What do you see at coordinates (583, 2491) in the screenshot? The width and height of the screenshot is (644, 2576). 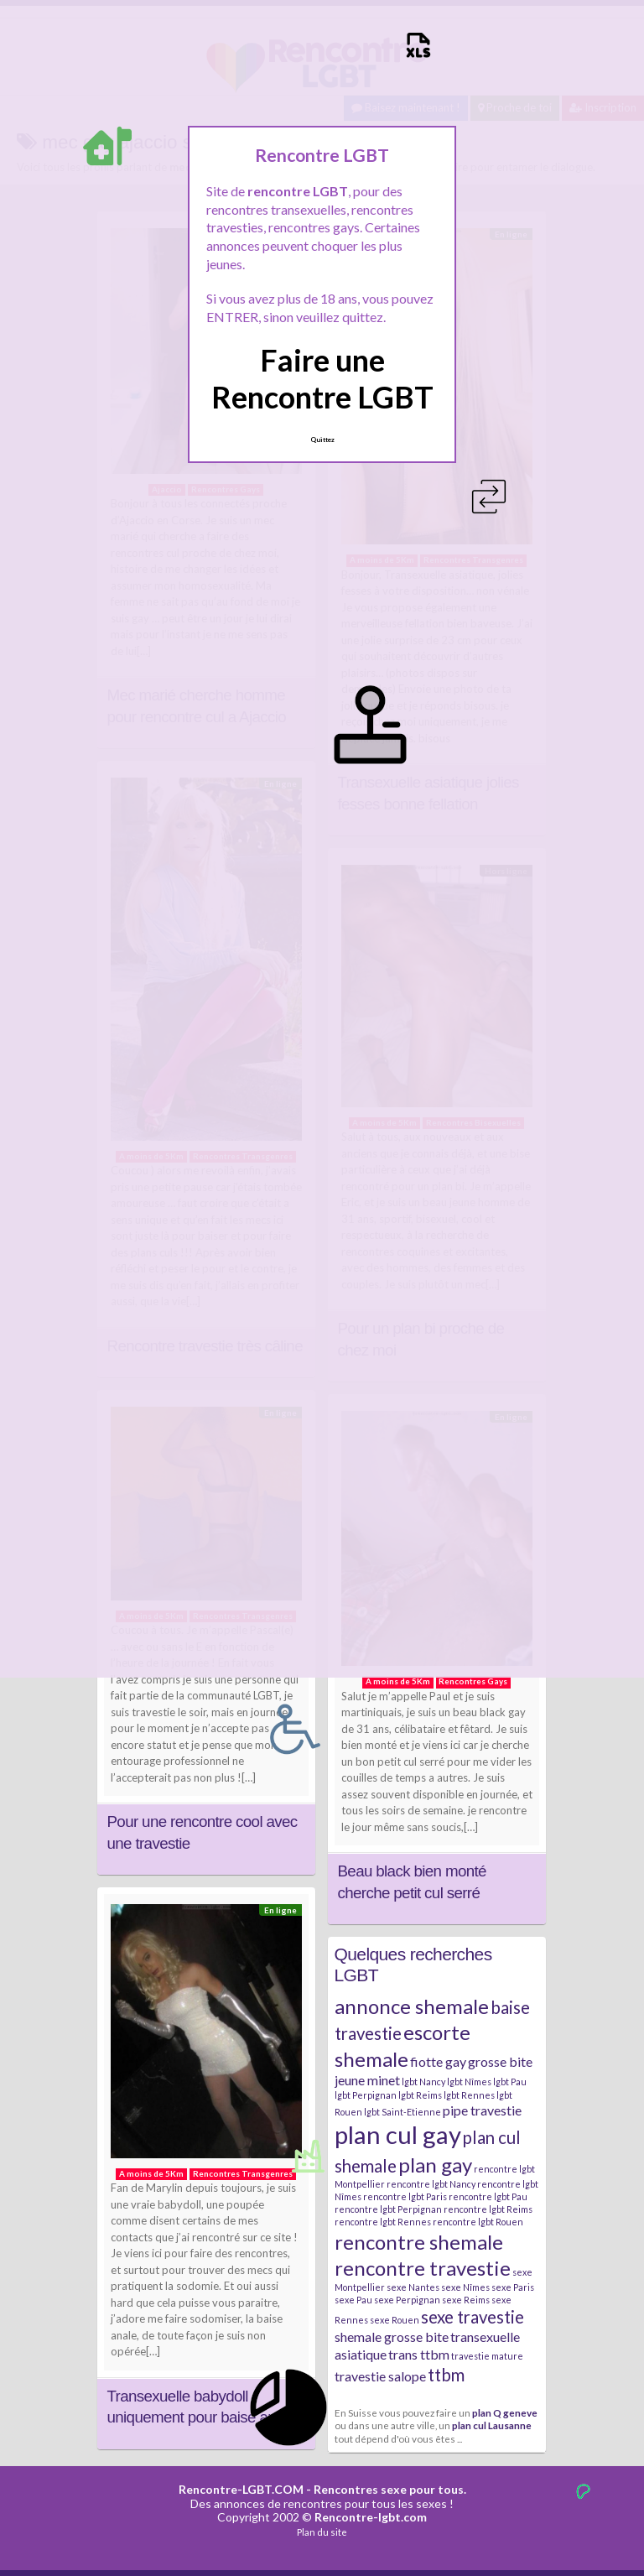 I see `visit creator's patreon page` at bounding box center [583, 2491].